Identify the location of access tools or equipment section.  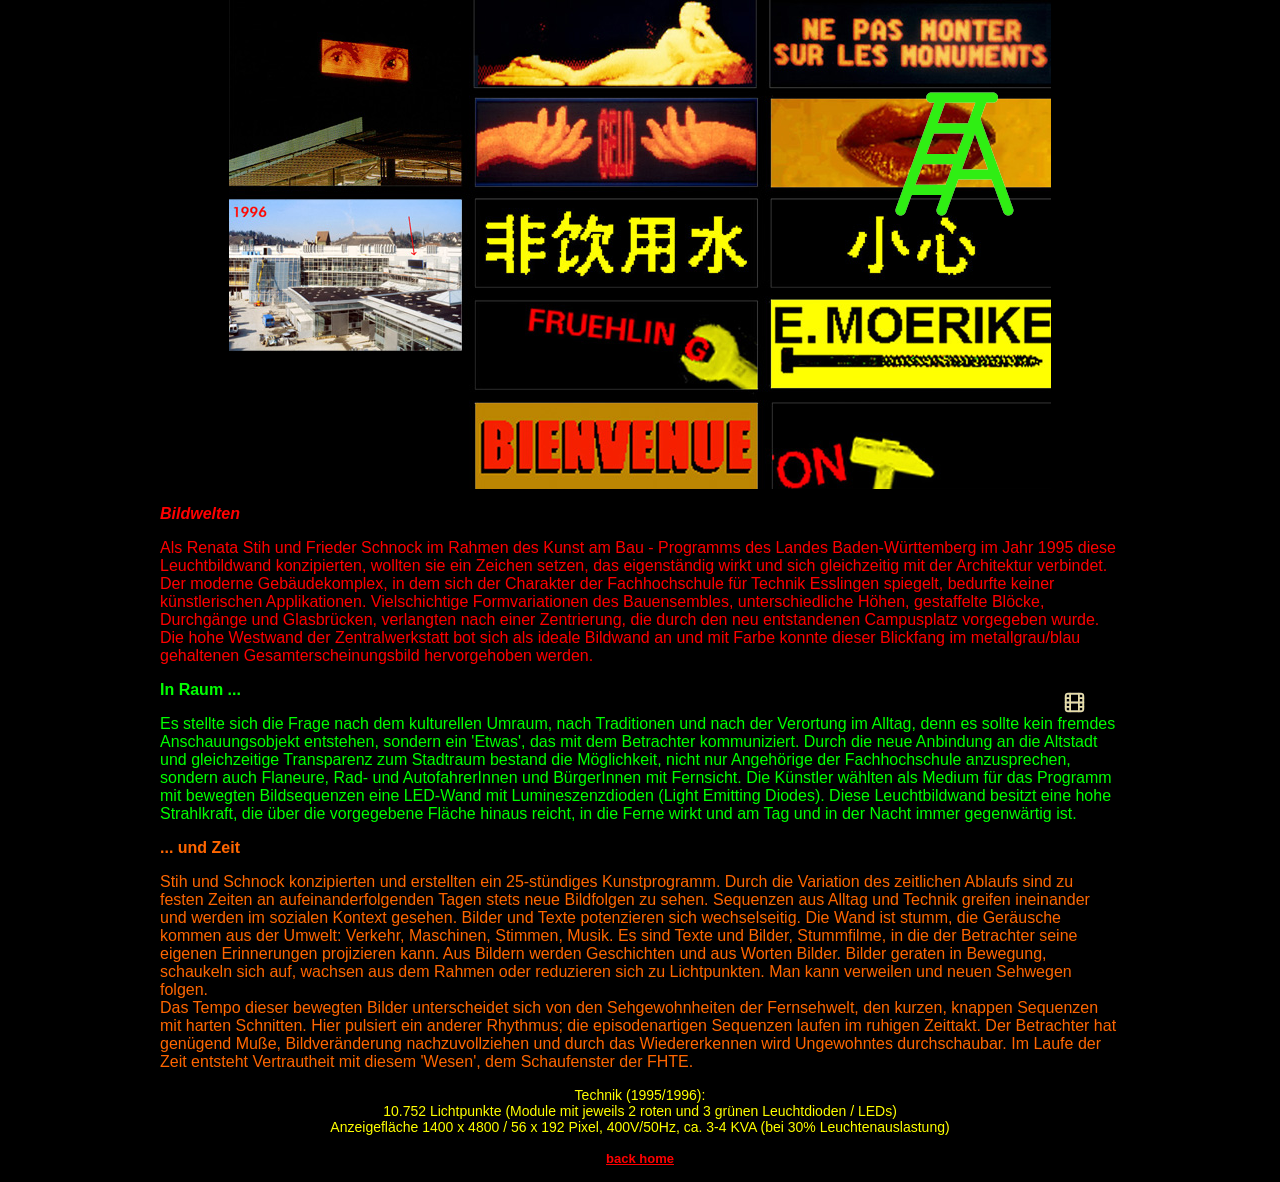
(957, 154).